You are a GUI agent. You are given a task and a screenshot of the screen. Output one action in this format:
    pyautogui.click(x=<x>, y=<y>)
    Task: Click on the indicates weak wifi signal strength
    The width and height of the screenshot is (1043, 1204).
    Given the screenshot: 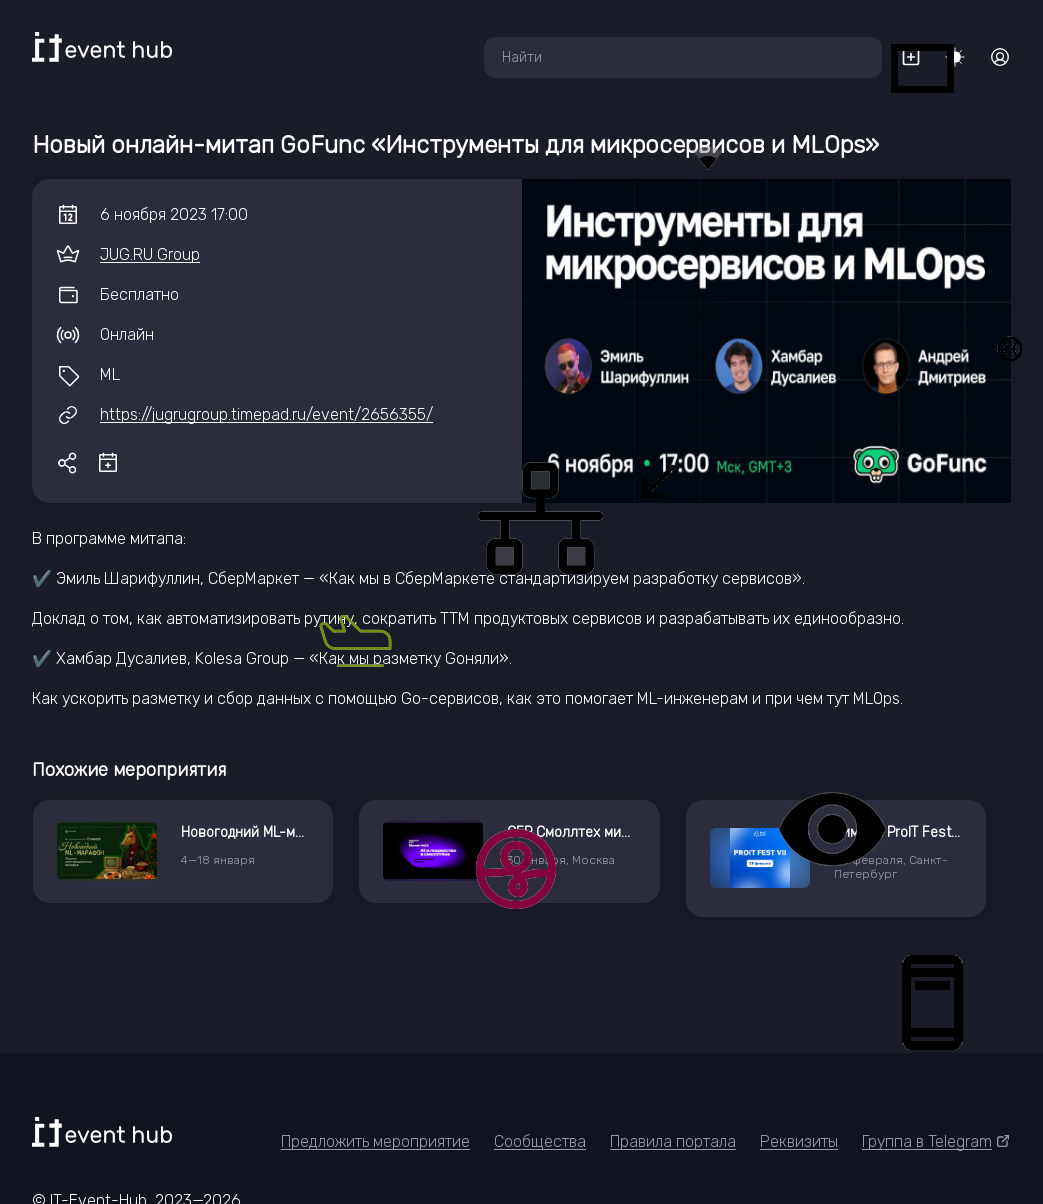 What is the action you would take?
    pyautogui.click(x=708, y=158)
    